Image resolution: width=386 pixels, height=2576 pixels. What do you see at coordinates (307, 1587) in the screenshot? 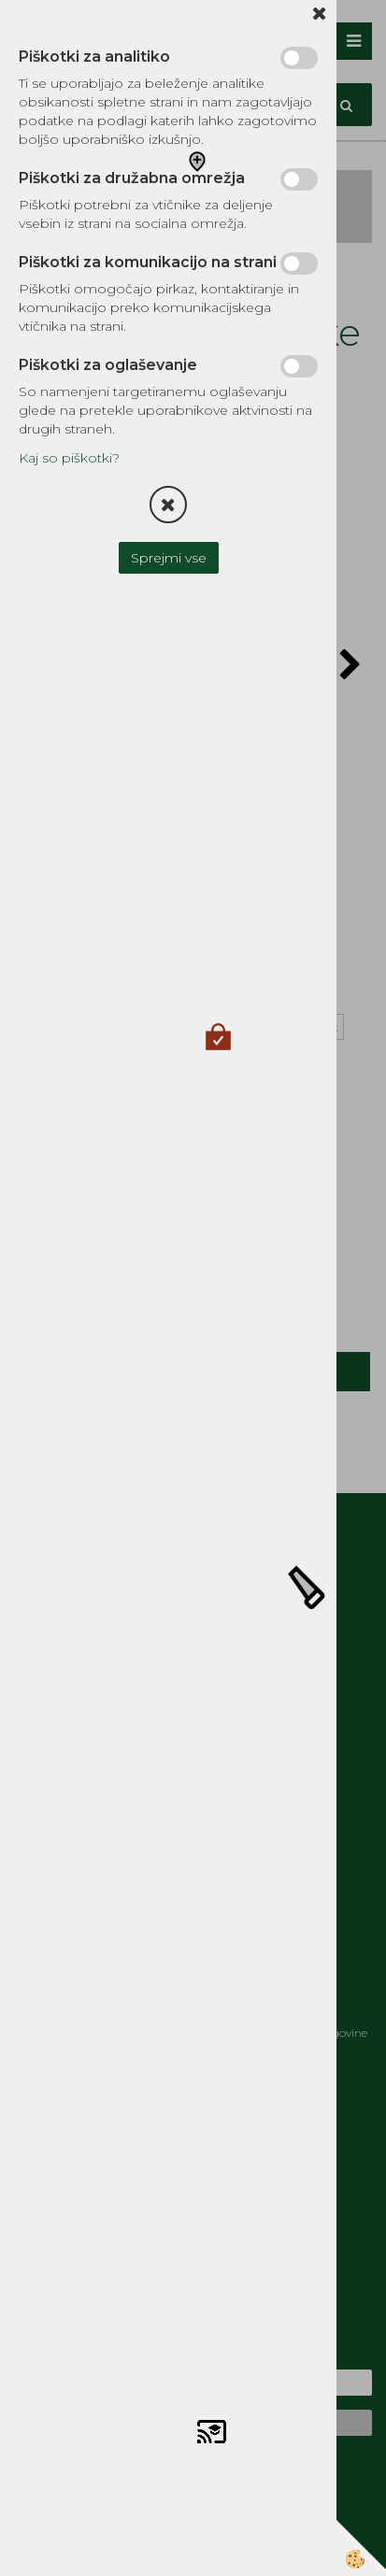
I see `find carpentry or woodworking services` at bounding box center [307, 1587].